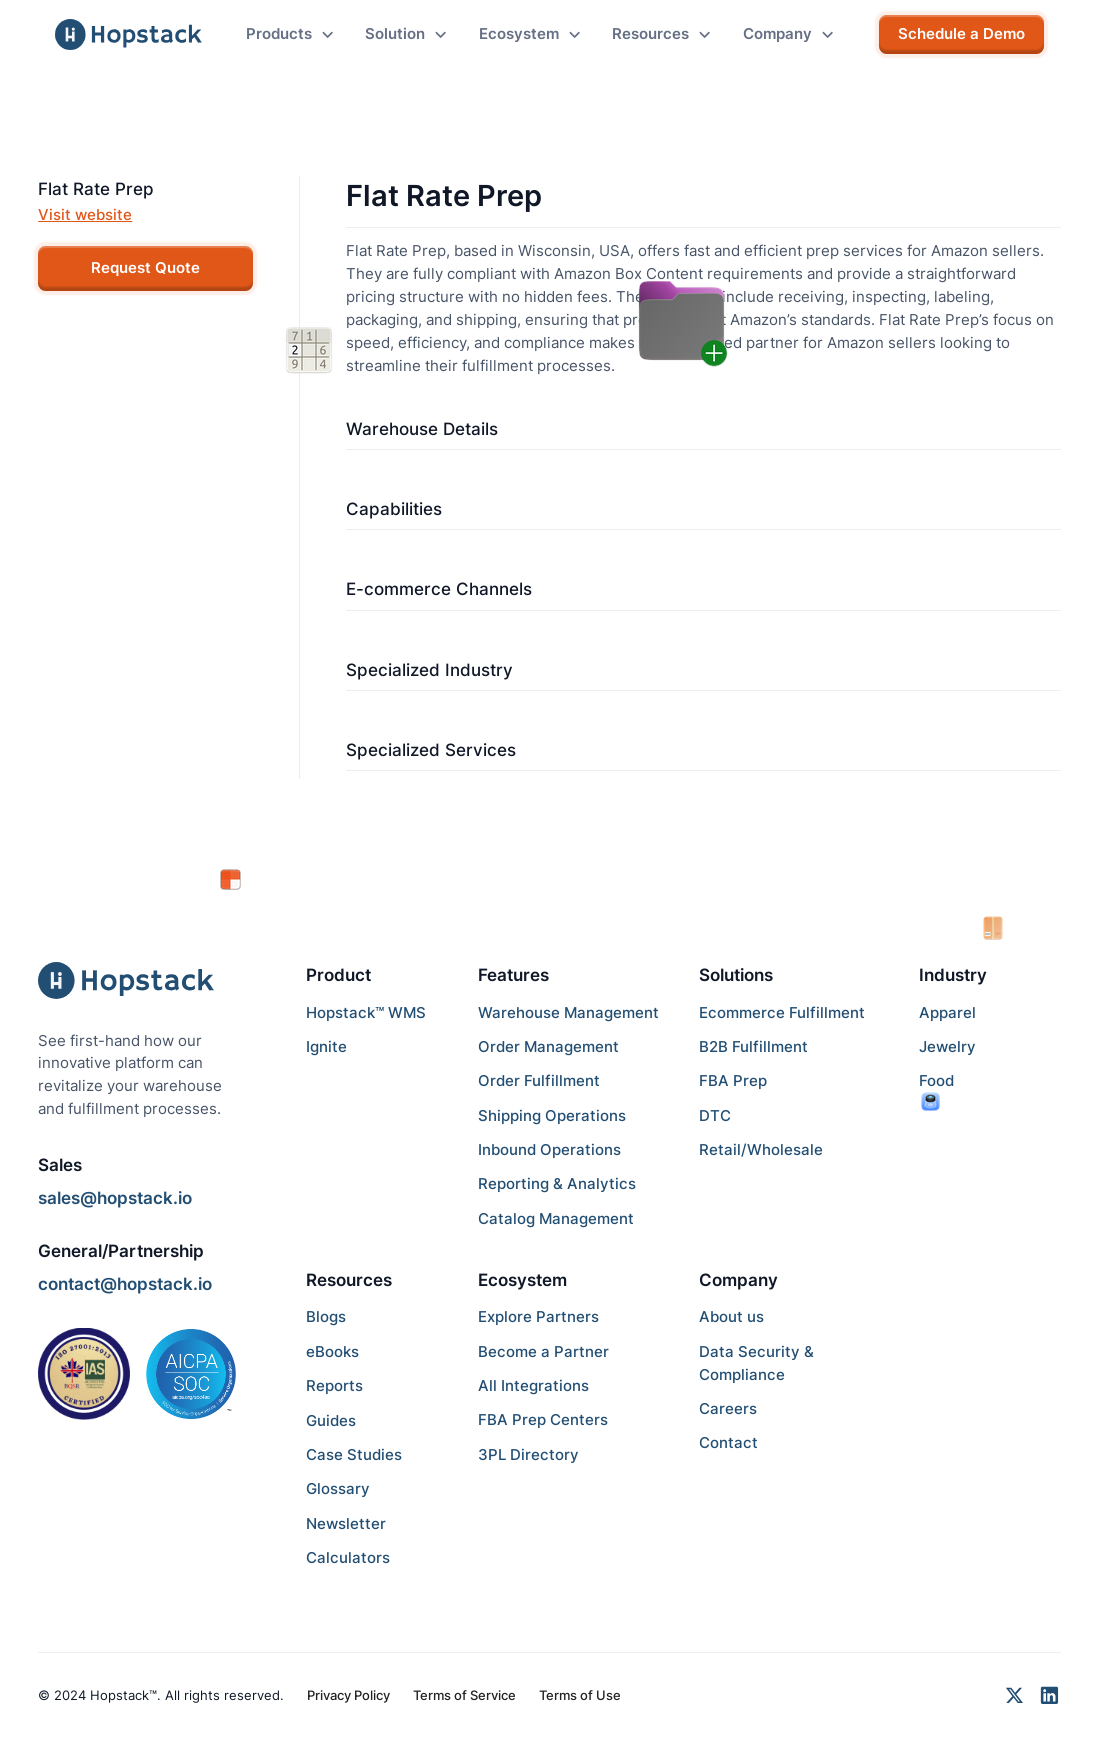  I want to click on create a new folder, so click(681, 320).